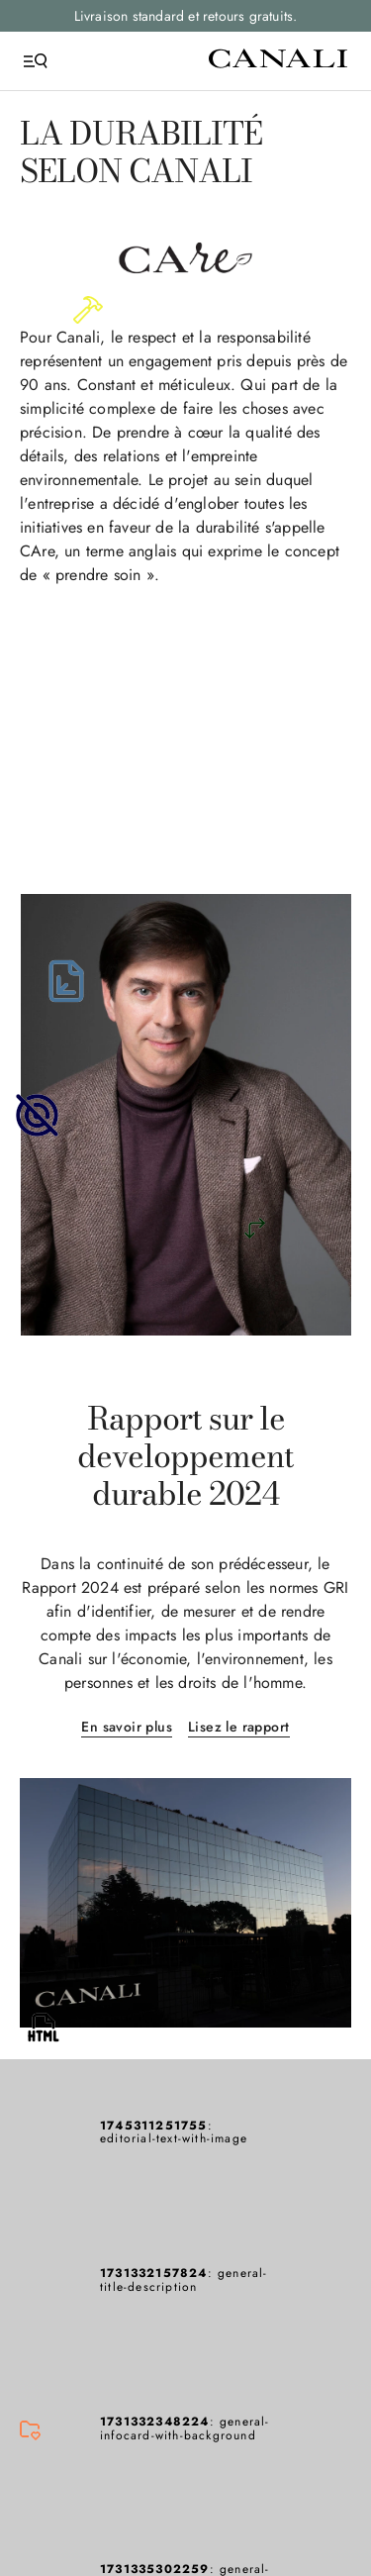  Describe the element at coordinates (88, 310) in the screenshot. I see `access build or developer tools` at that location.